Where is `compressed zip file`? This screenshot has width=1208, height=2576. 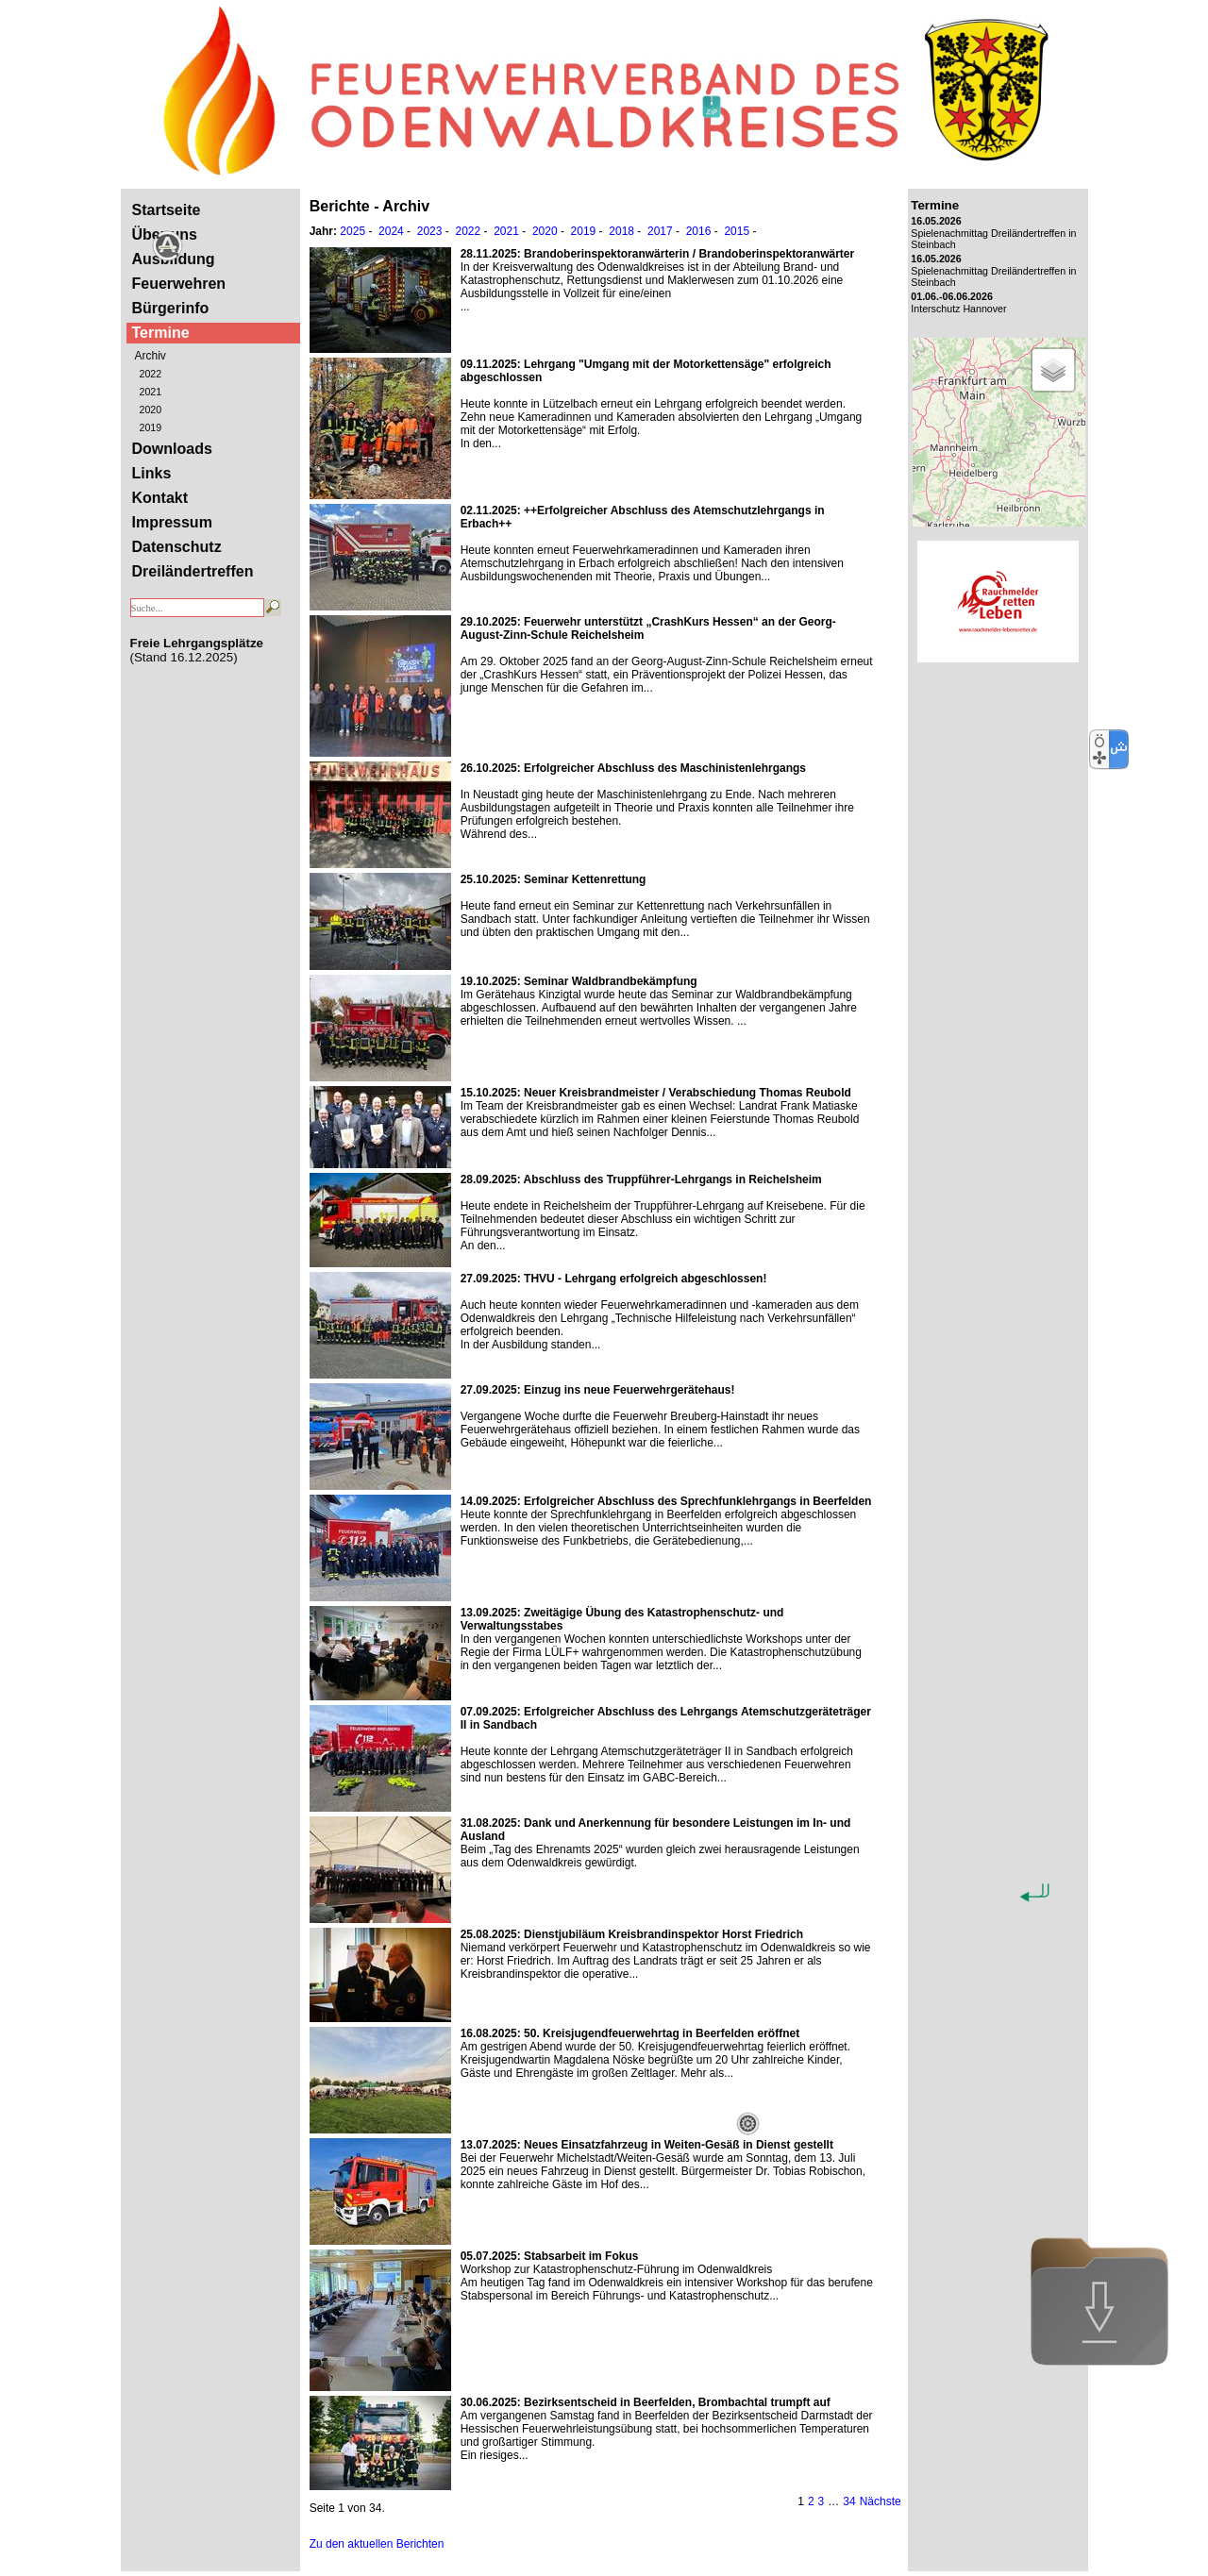
compressed zip file is located at coordinates (712, 107).